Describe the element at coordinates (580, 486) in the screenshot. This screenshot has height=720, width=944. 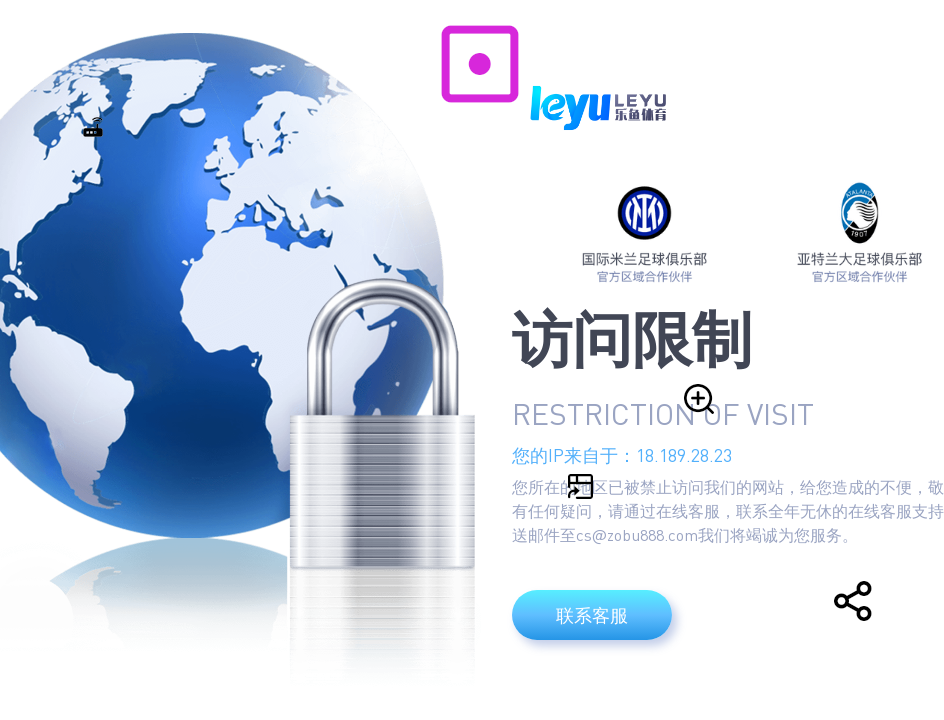
I see `create a symbolic link to this project` at that location.